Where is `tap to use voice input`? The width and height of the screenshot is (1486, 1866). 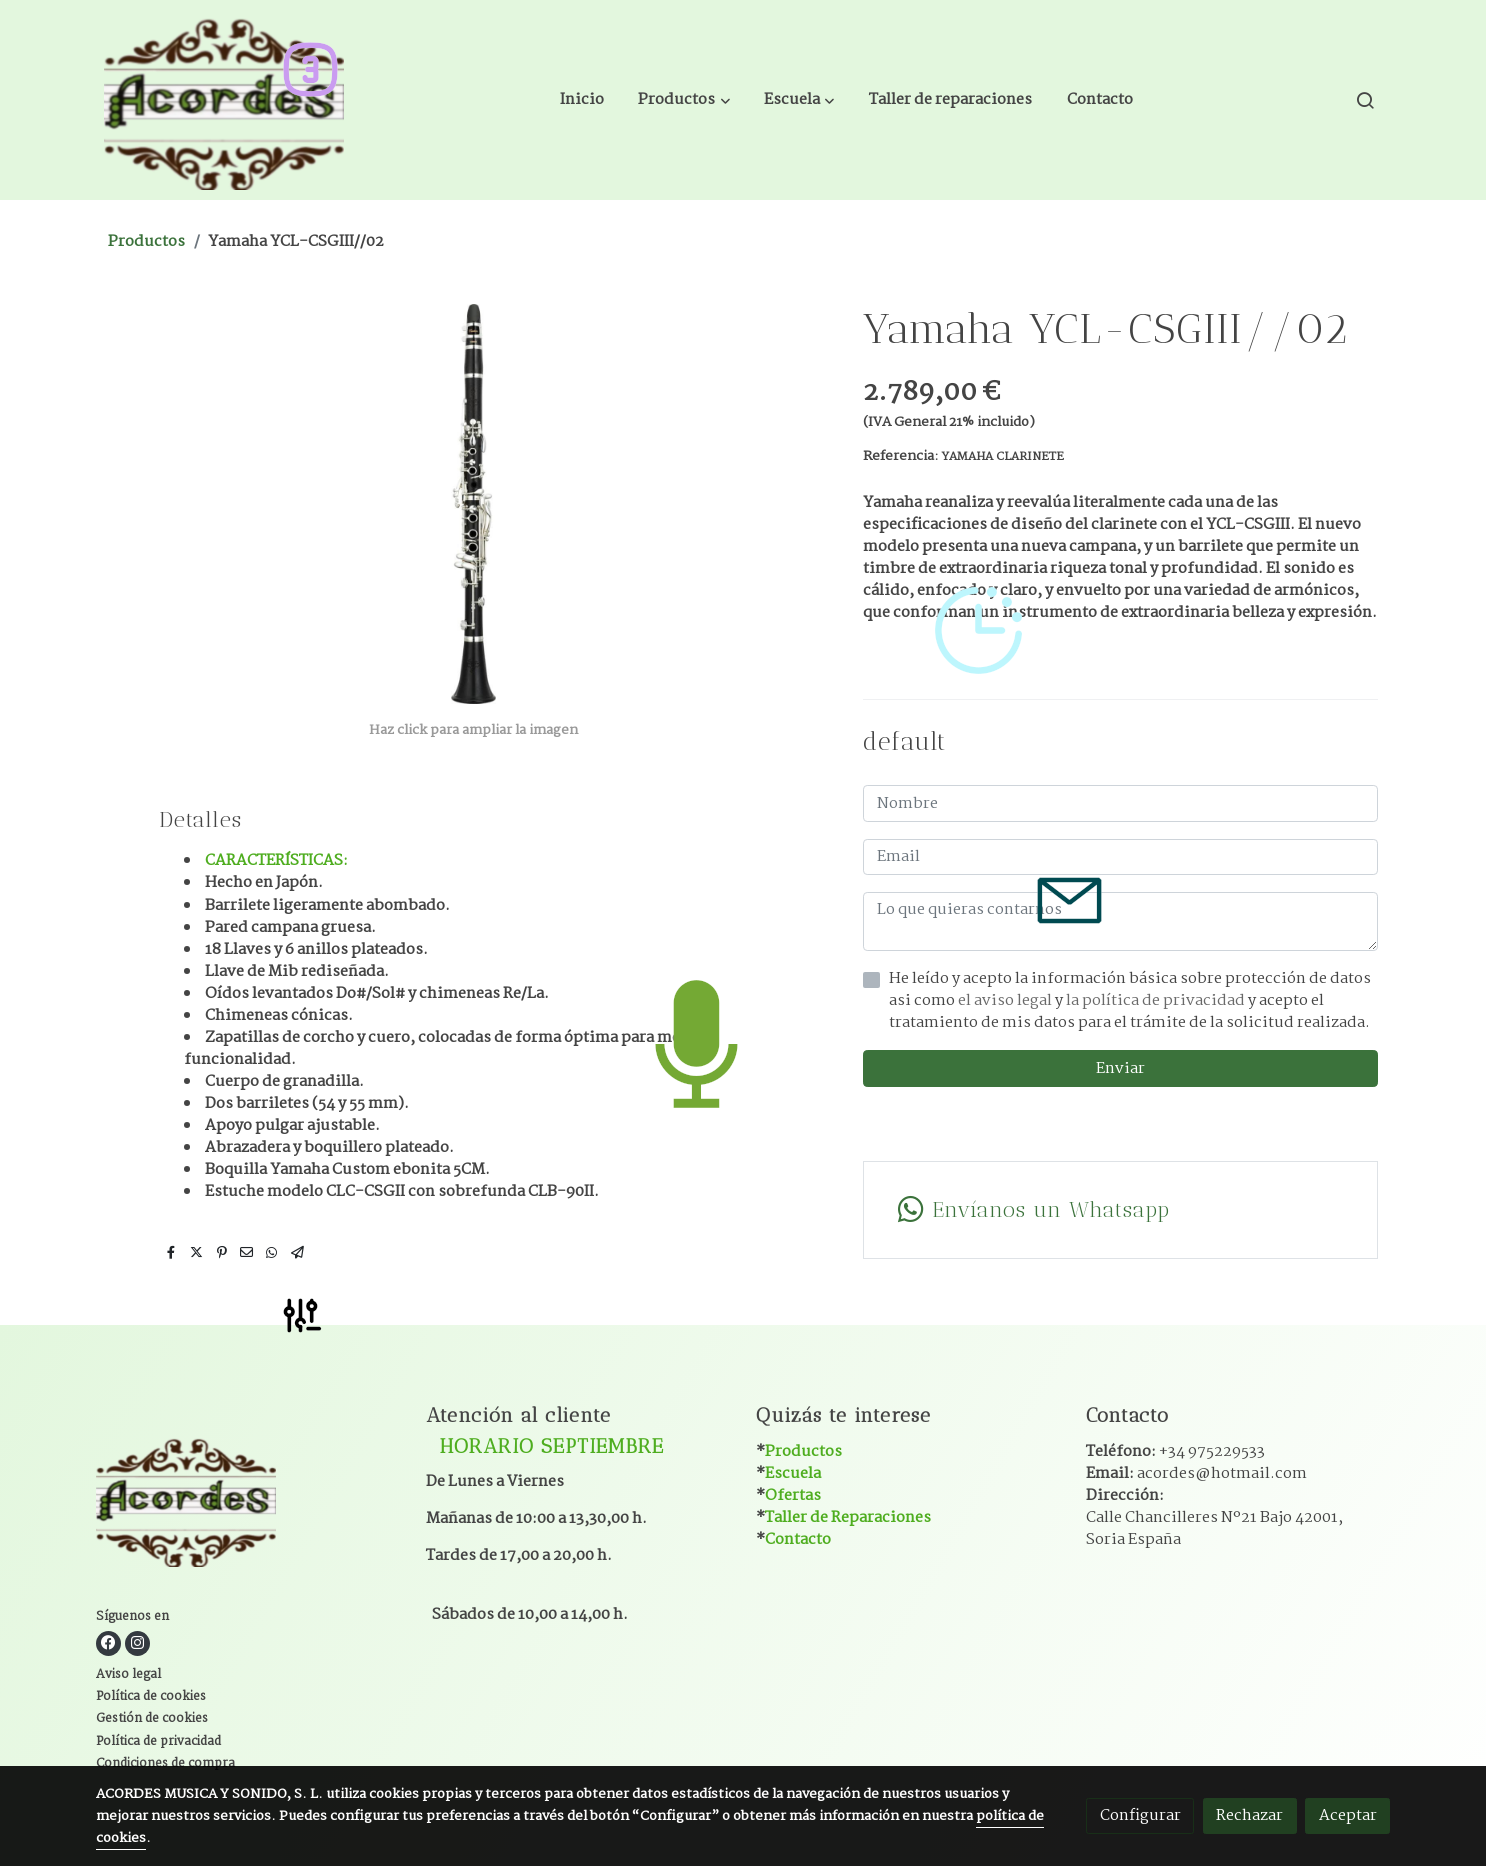 tap to use voice input is located at coordinates (697, 1044).